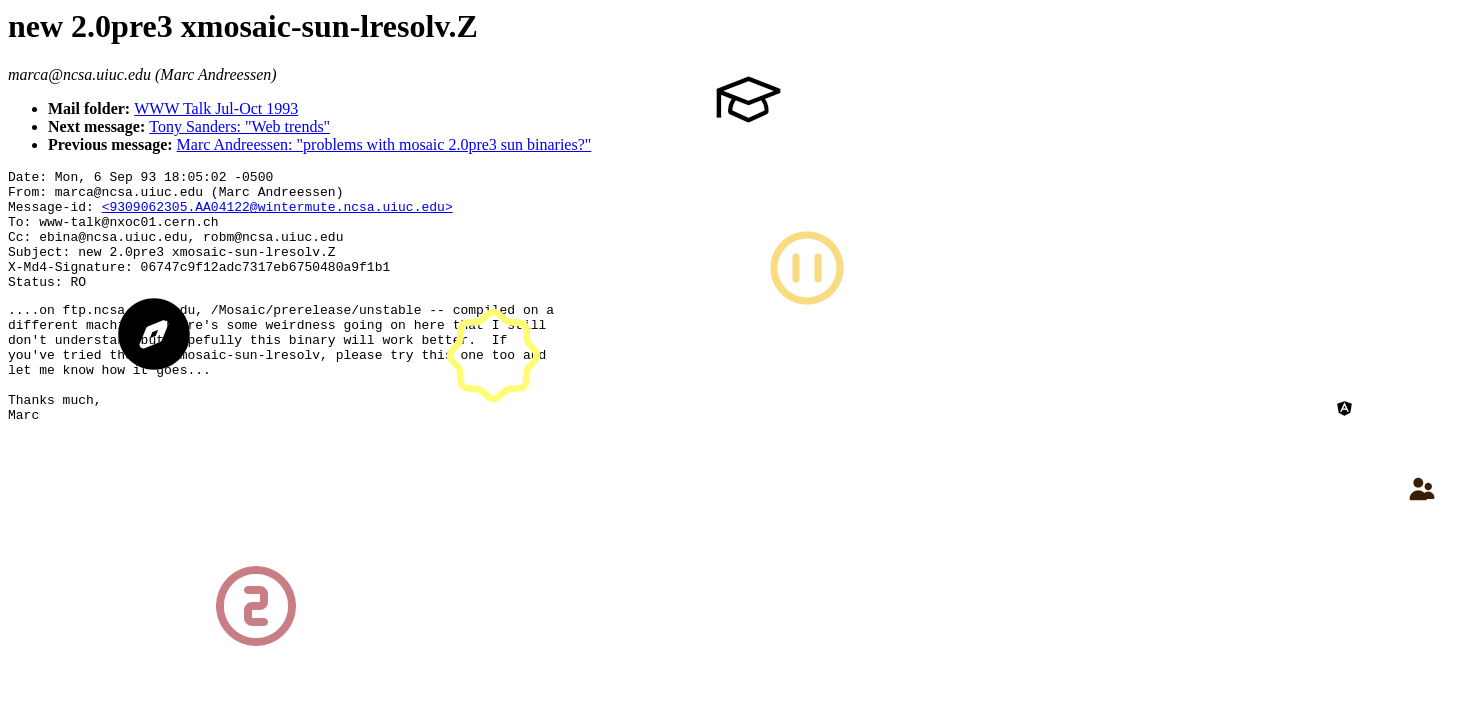 The image size is (1473, 720). I want to click on indicates step 2 in a multi-step process, so click(256, 606).